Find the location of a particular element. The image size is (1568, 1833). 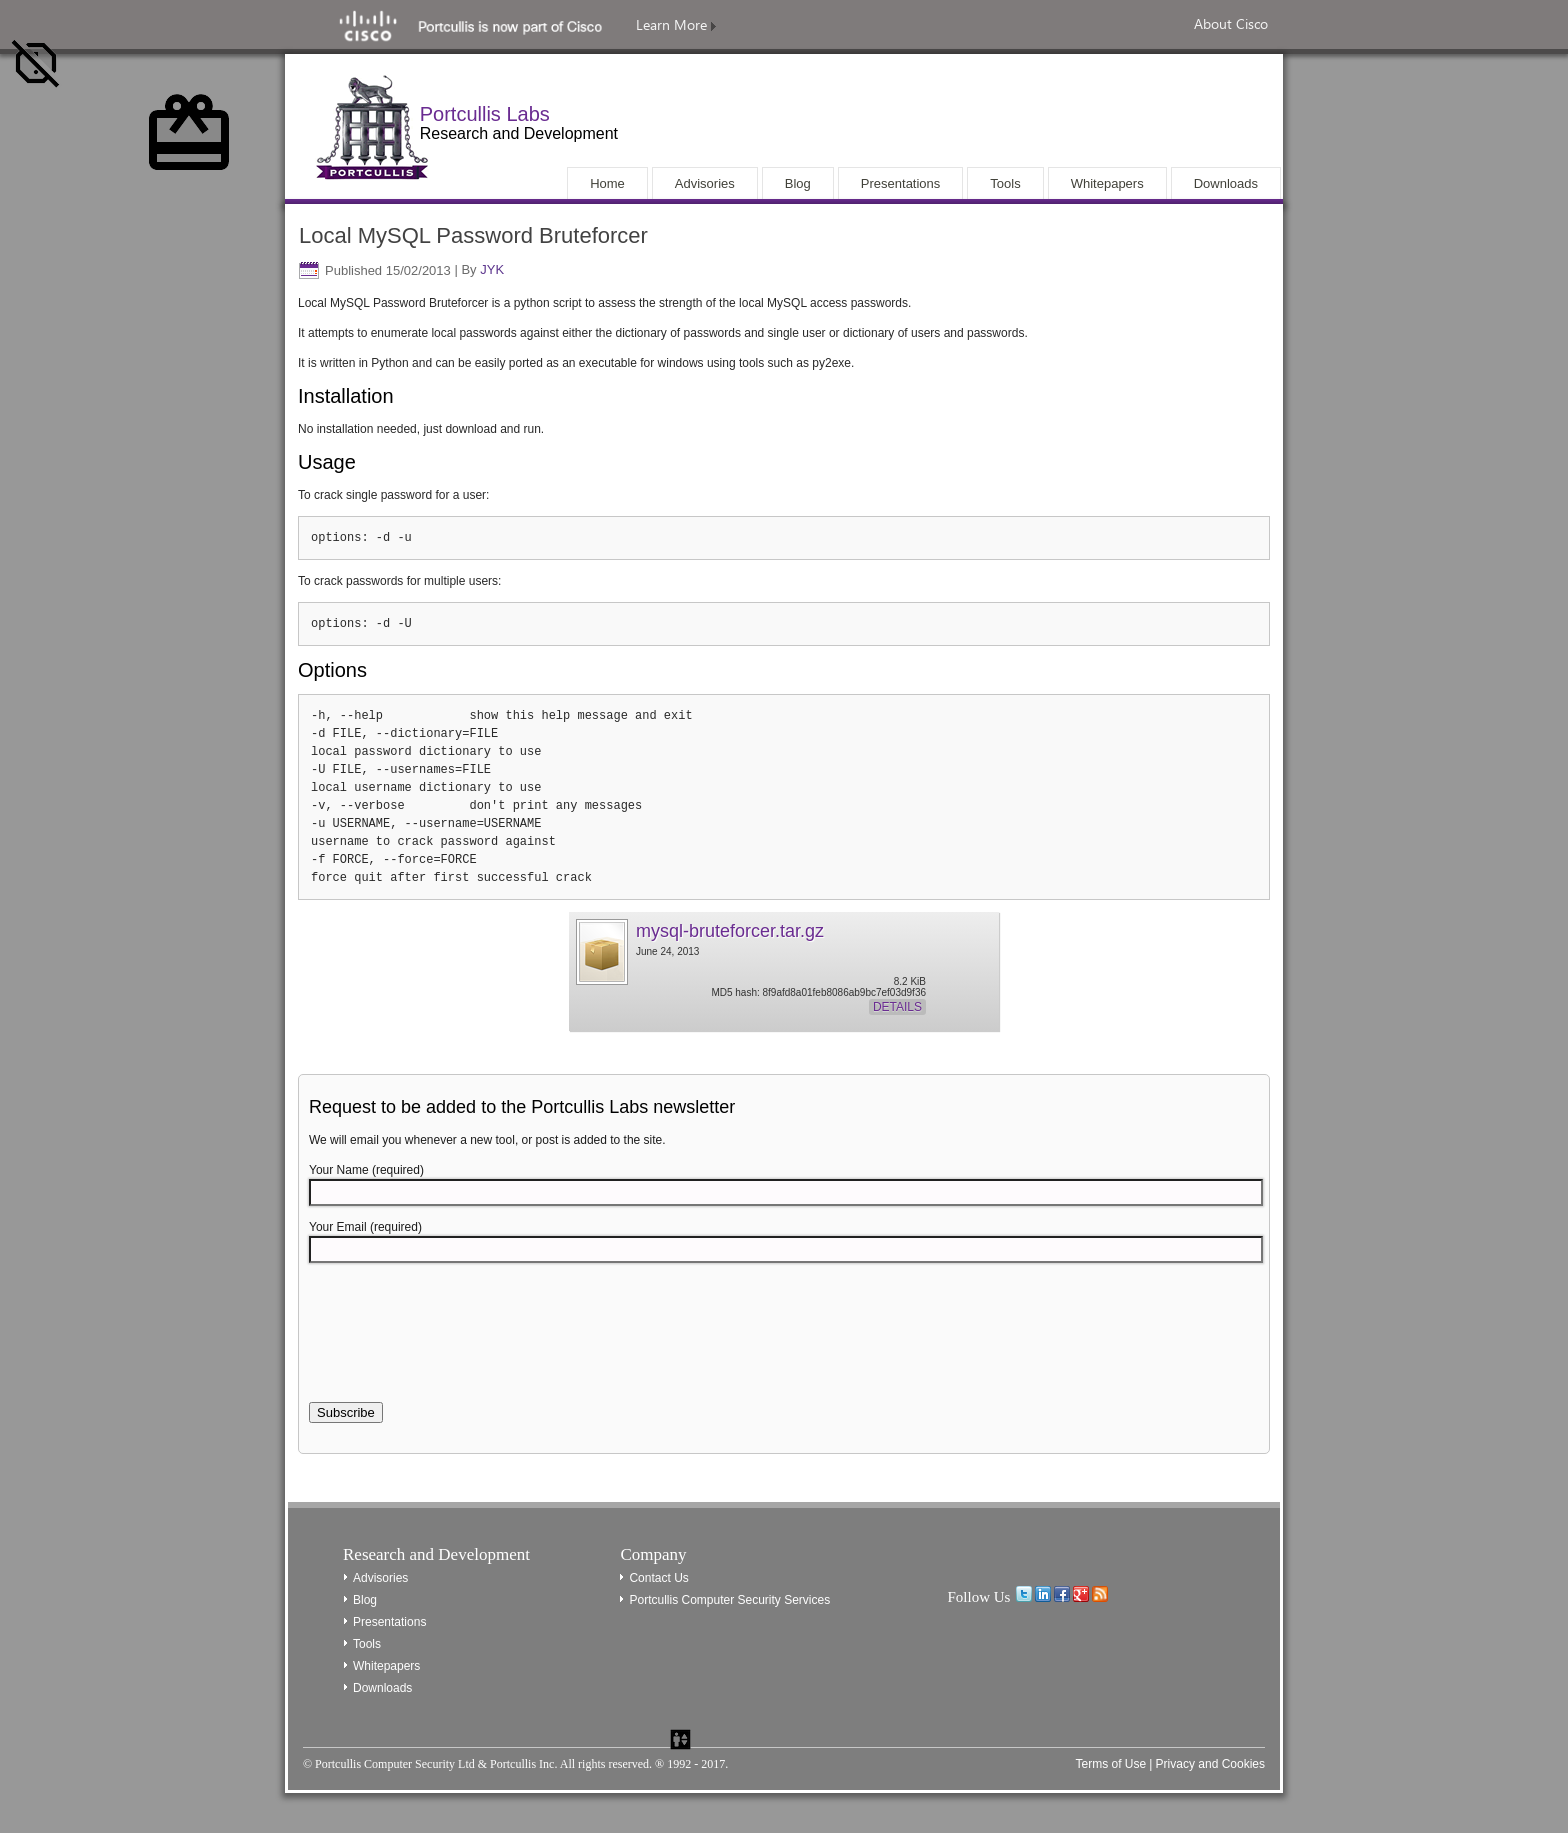

disable report notifications is located at coordinates (36, 63).